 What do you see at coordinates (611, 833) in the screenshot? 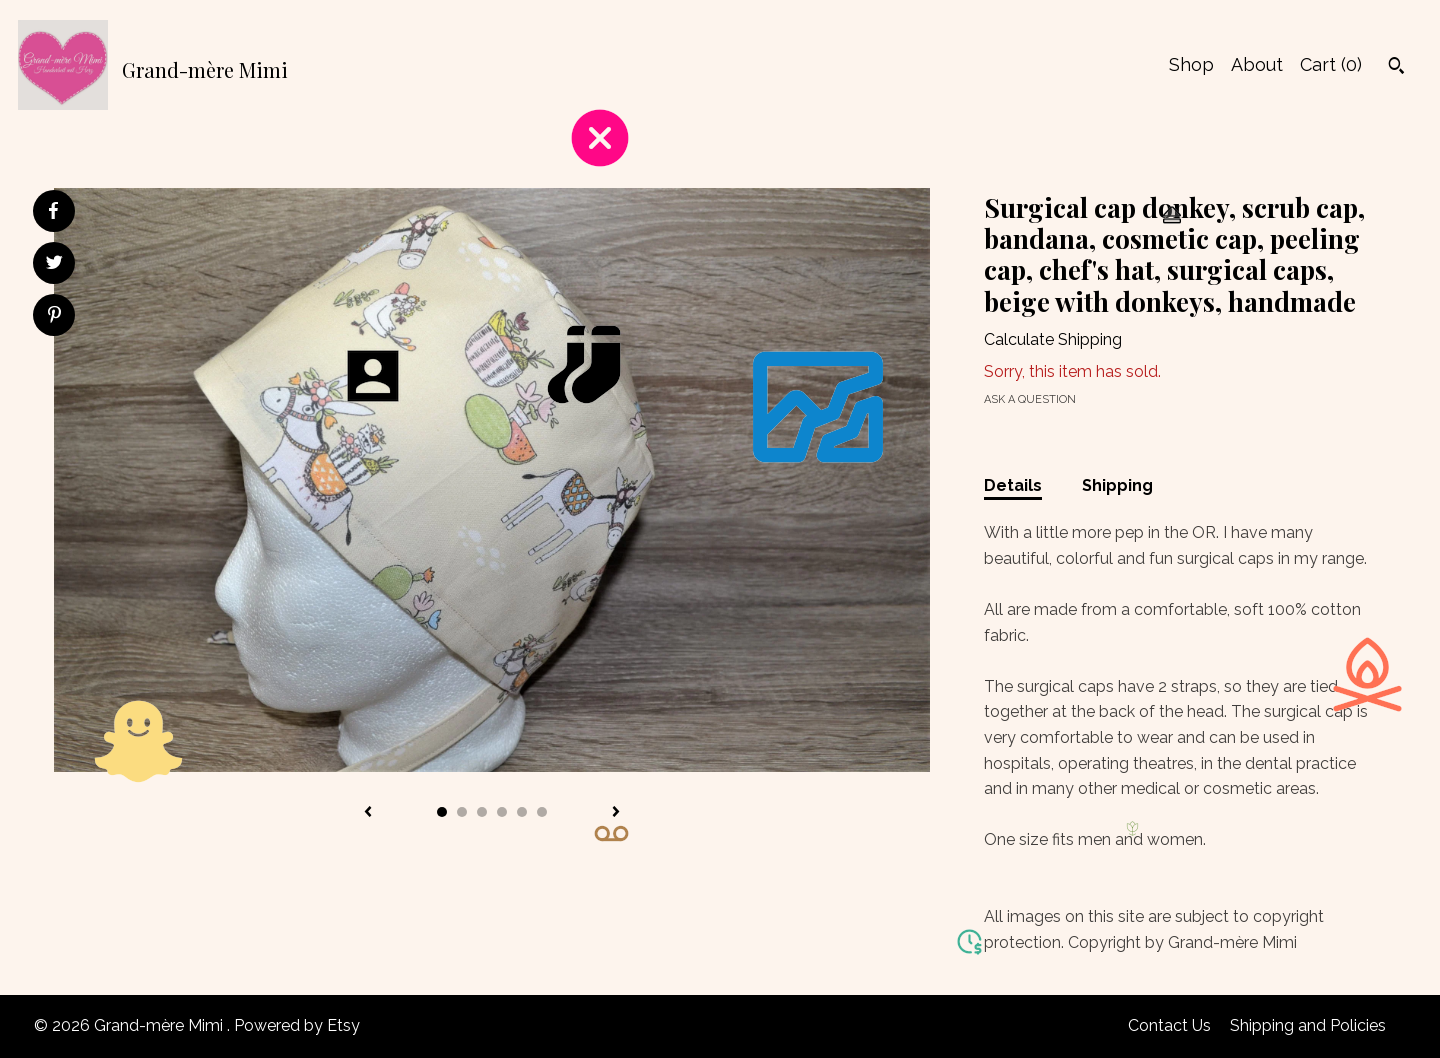
I see `access voicemail messages` at bounding box center [611, 833].